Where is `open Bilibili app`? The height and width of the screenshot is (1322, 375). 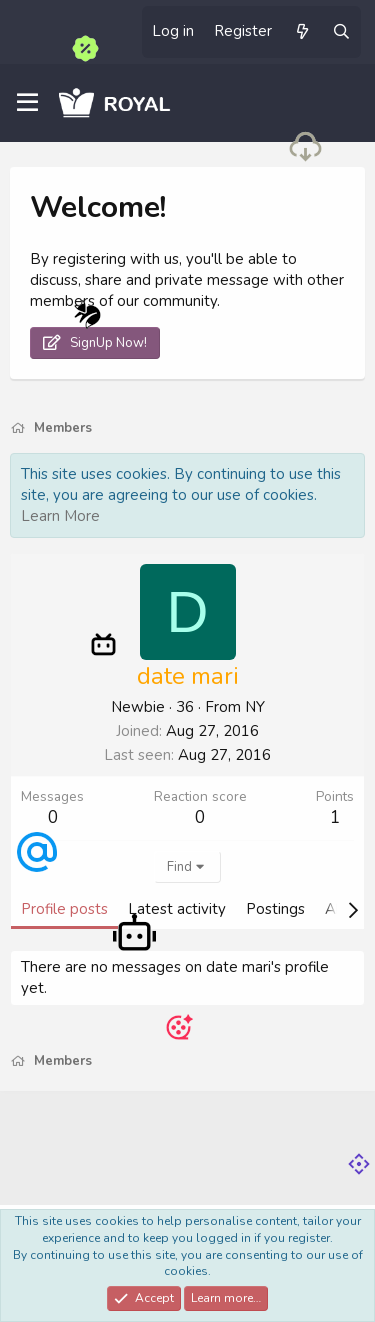 open Bilibili app is located at coordinates (103, 644).